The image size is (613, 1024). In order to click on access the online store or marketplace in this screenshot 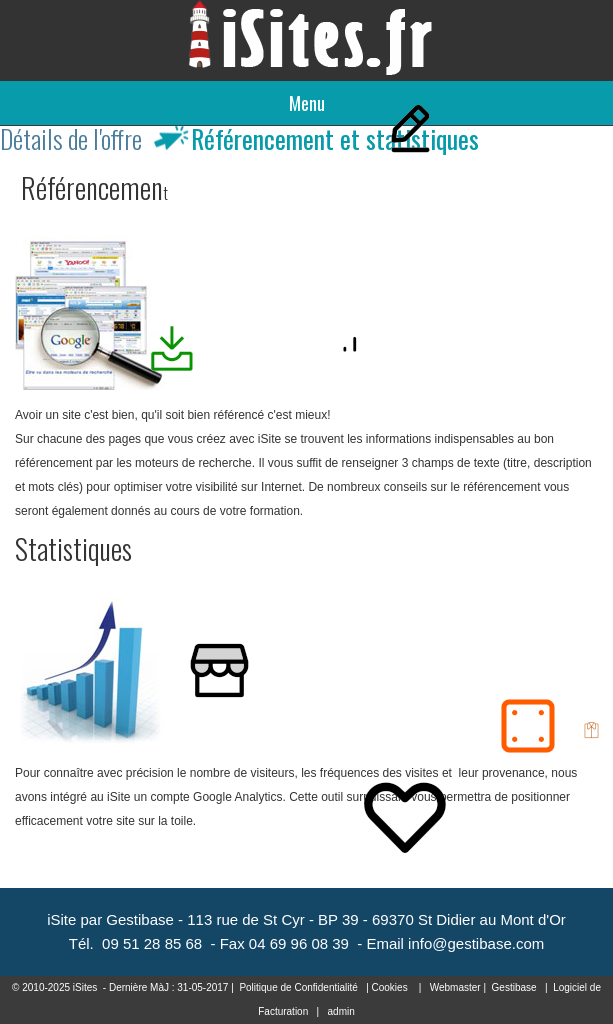, I will do `click(219, 670)`.